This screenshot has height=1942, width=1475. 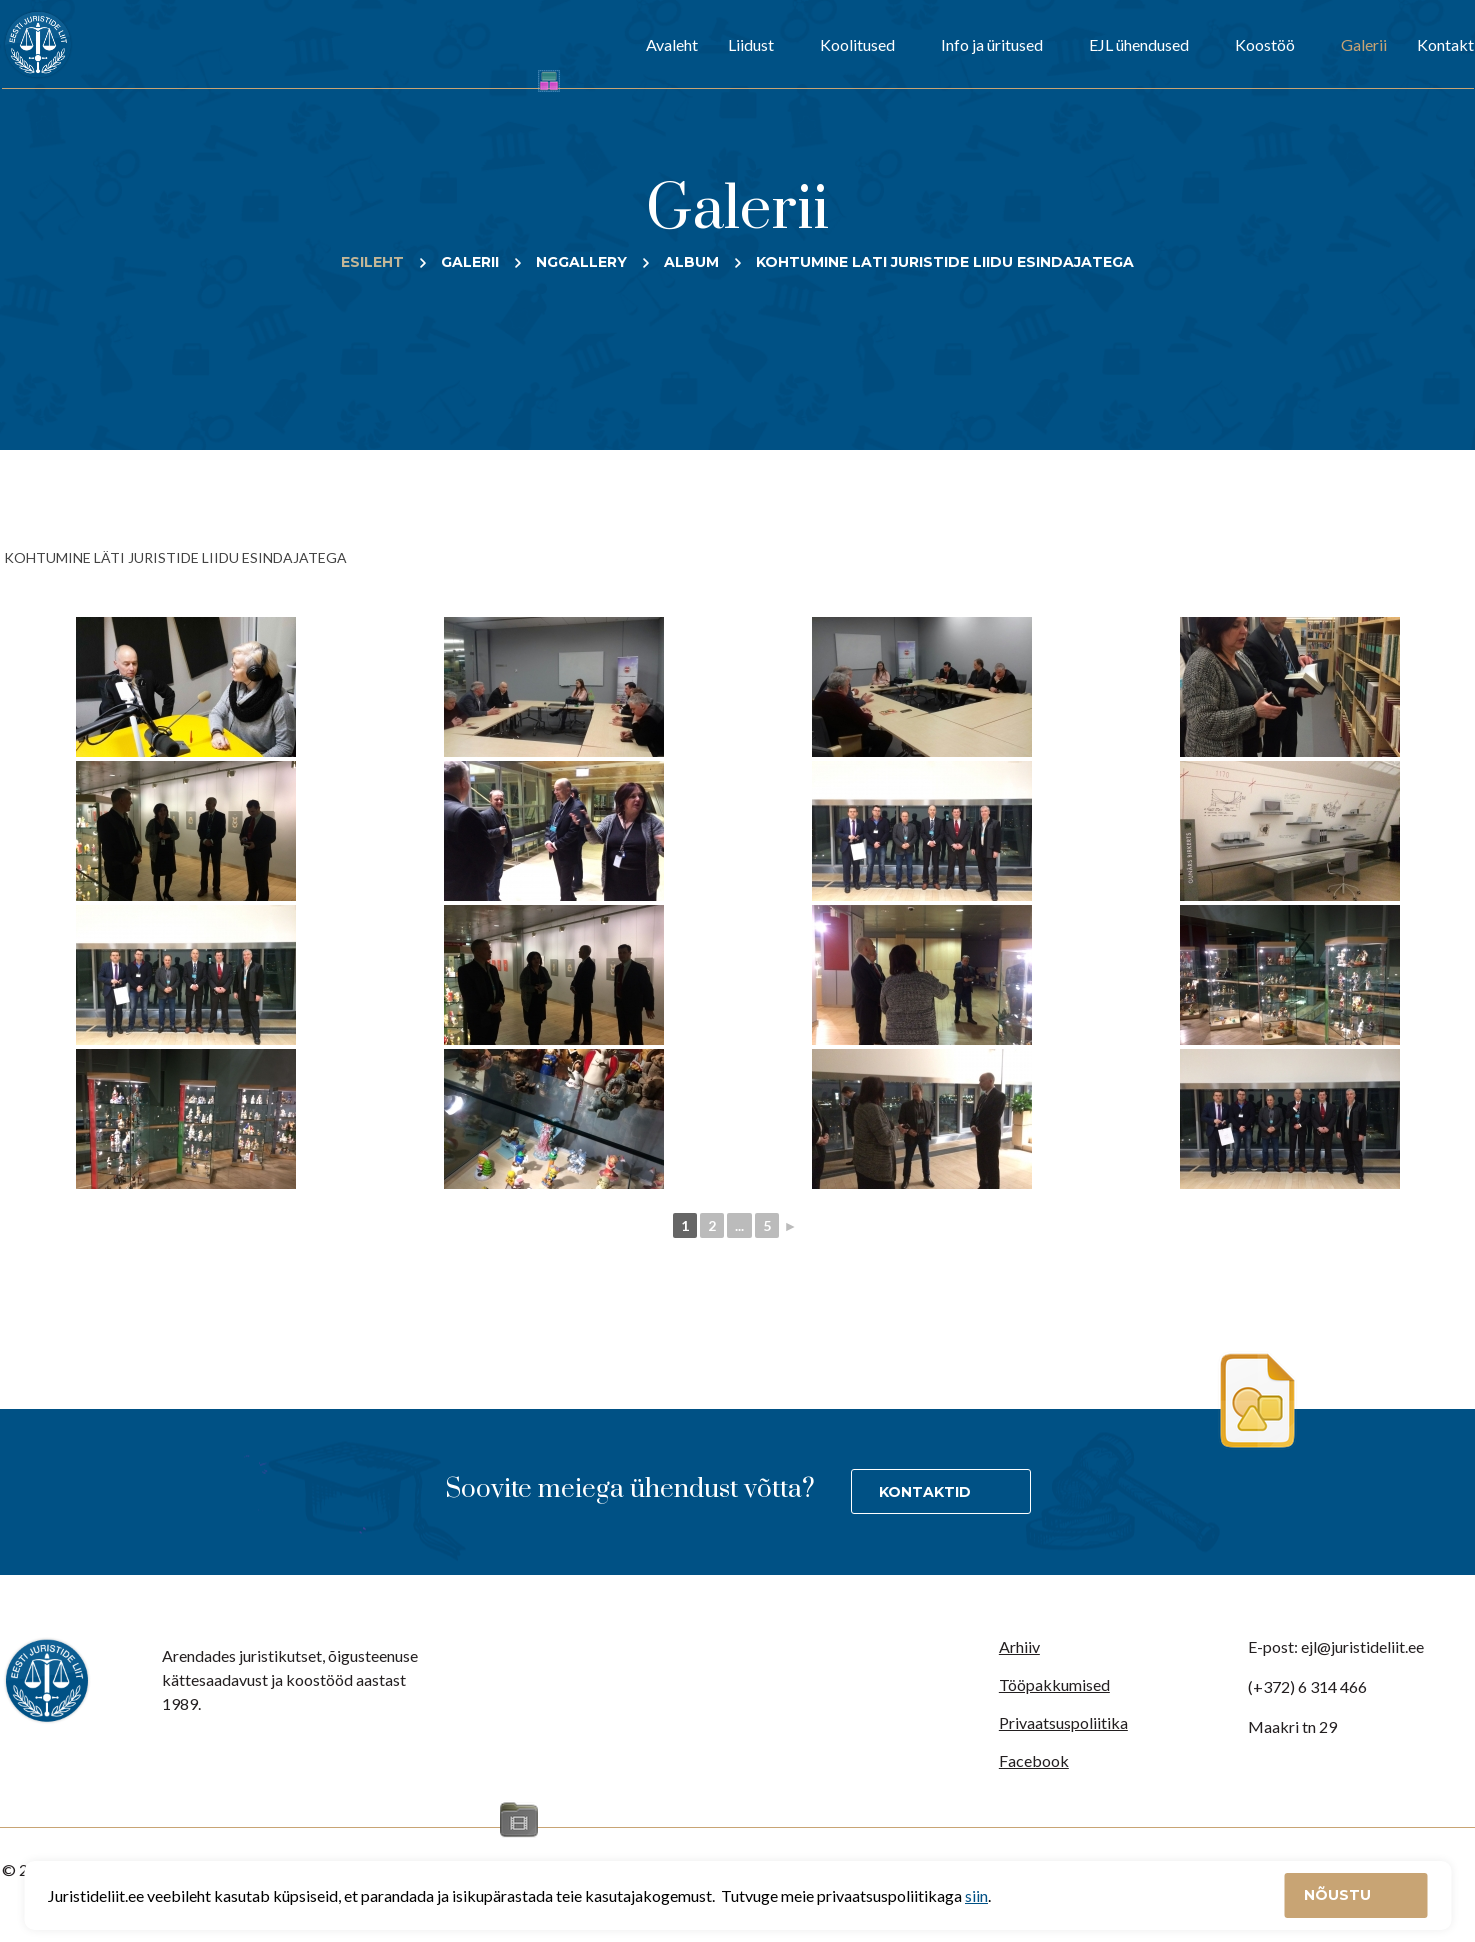 I want to click on open videos folder, so click(x=519, y=1819).